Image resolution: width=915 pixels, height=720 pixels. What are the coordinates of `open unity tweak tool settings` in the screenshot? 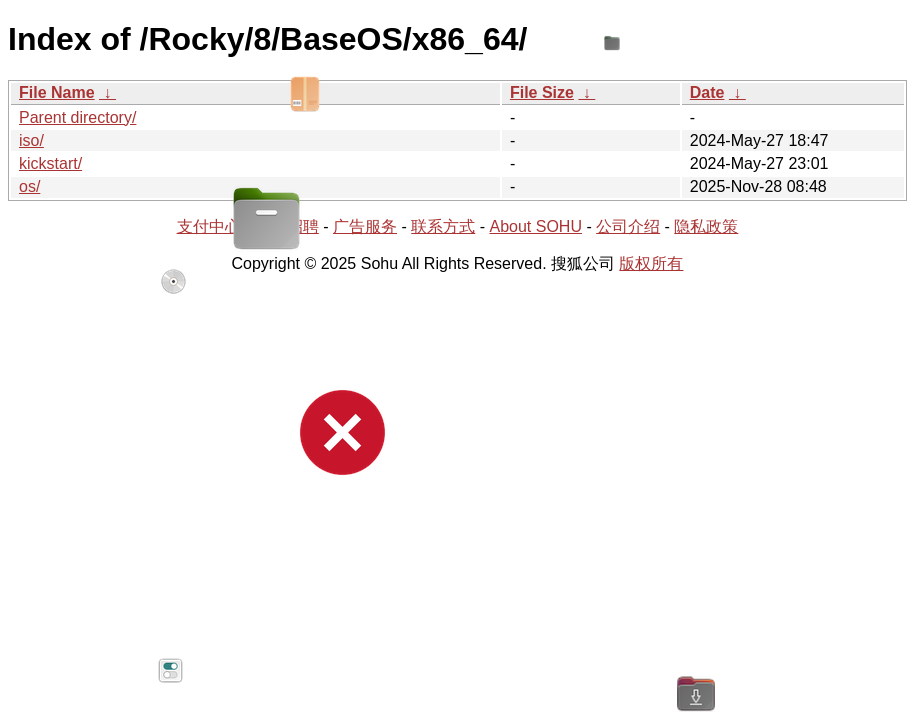 It's located at (170, 670).